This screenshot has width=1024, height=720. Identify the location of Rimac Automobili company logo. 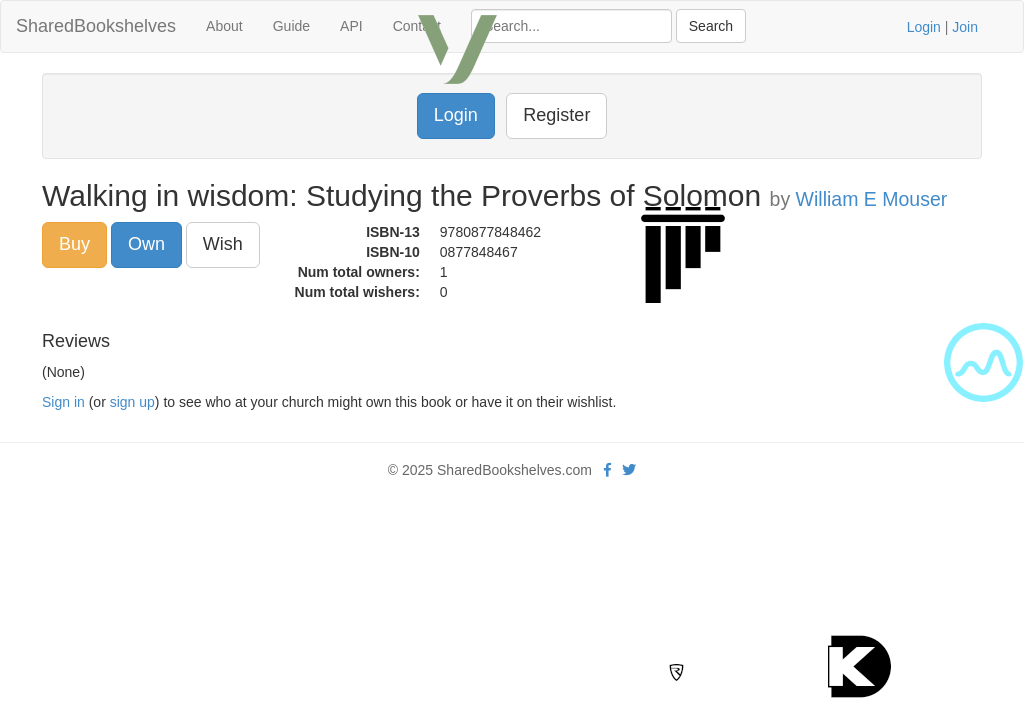
(676, 672).